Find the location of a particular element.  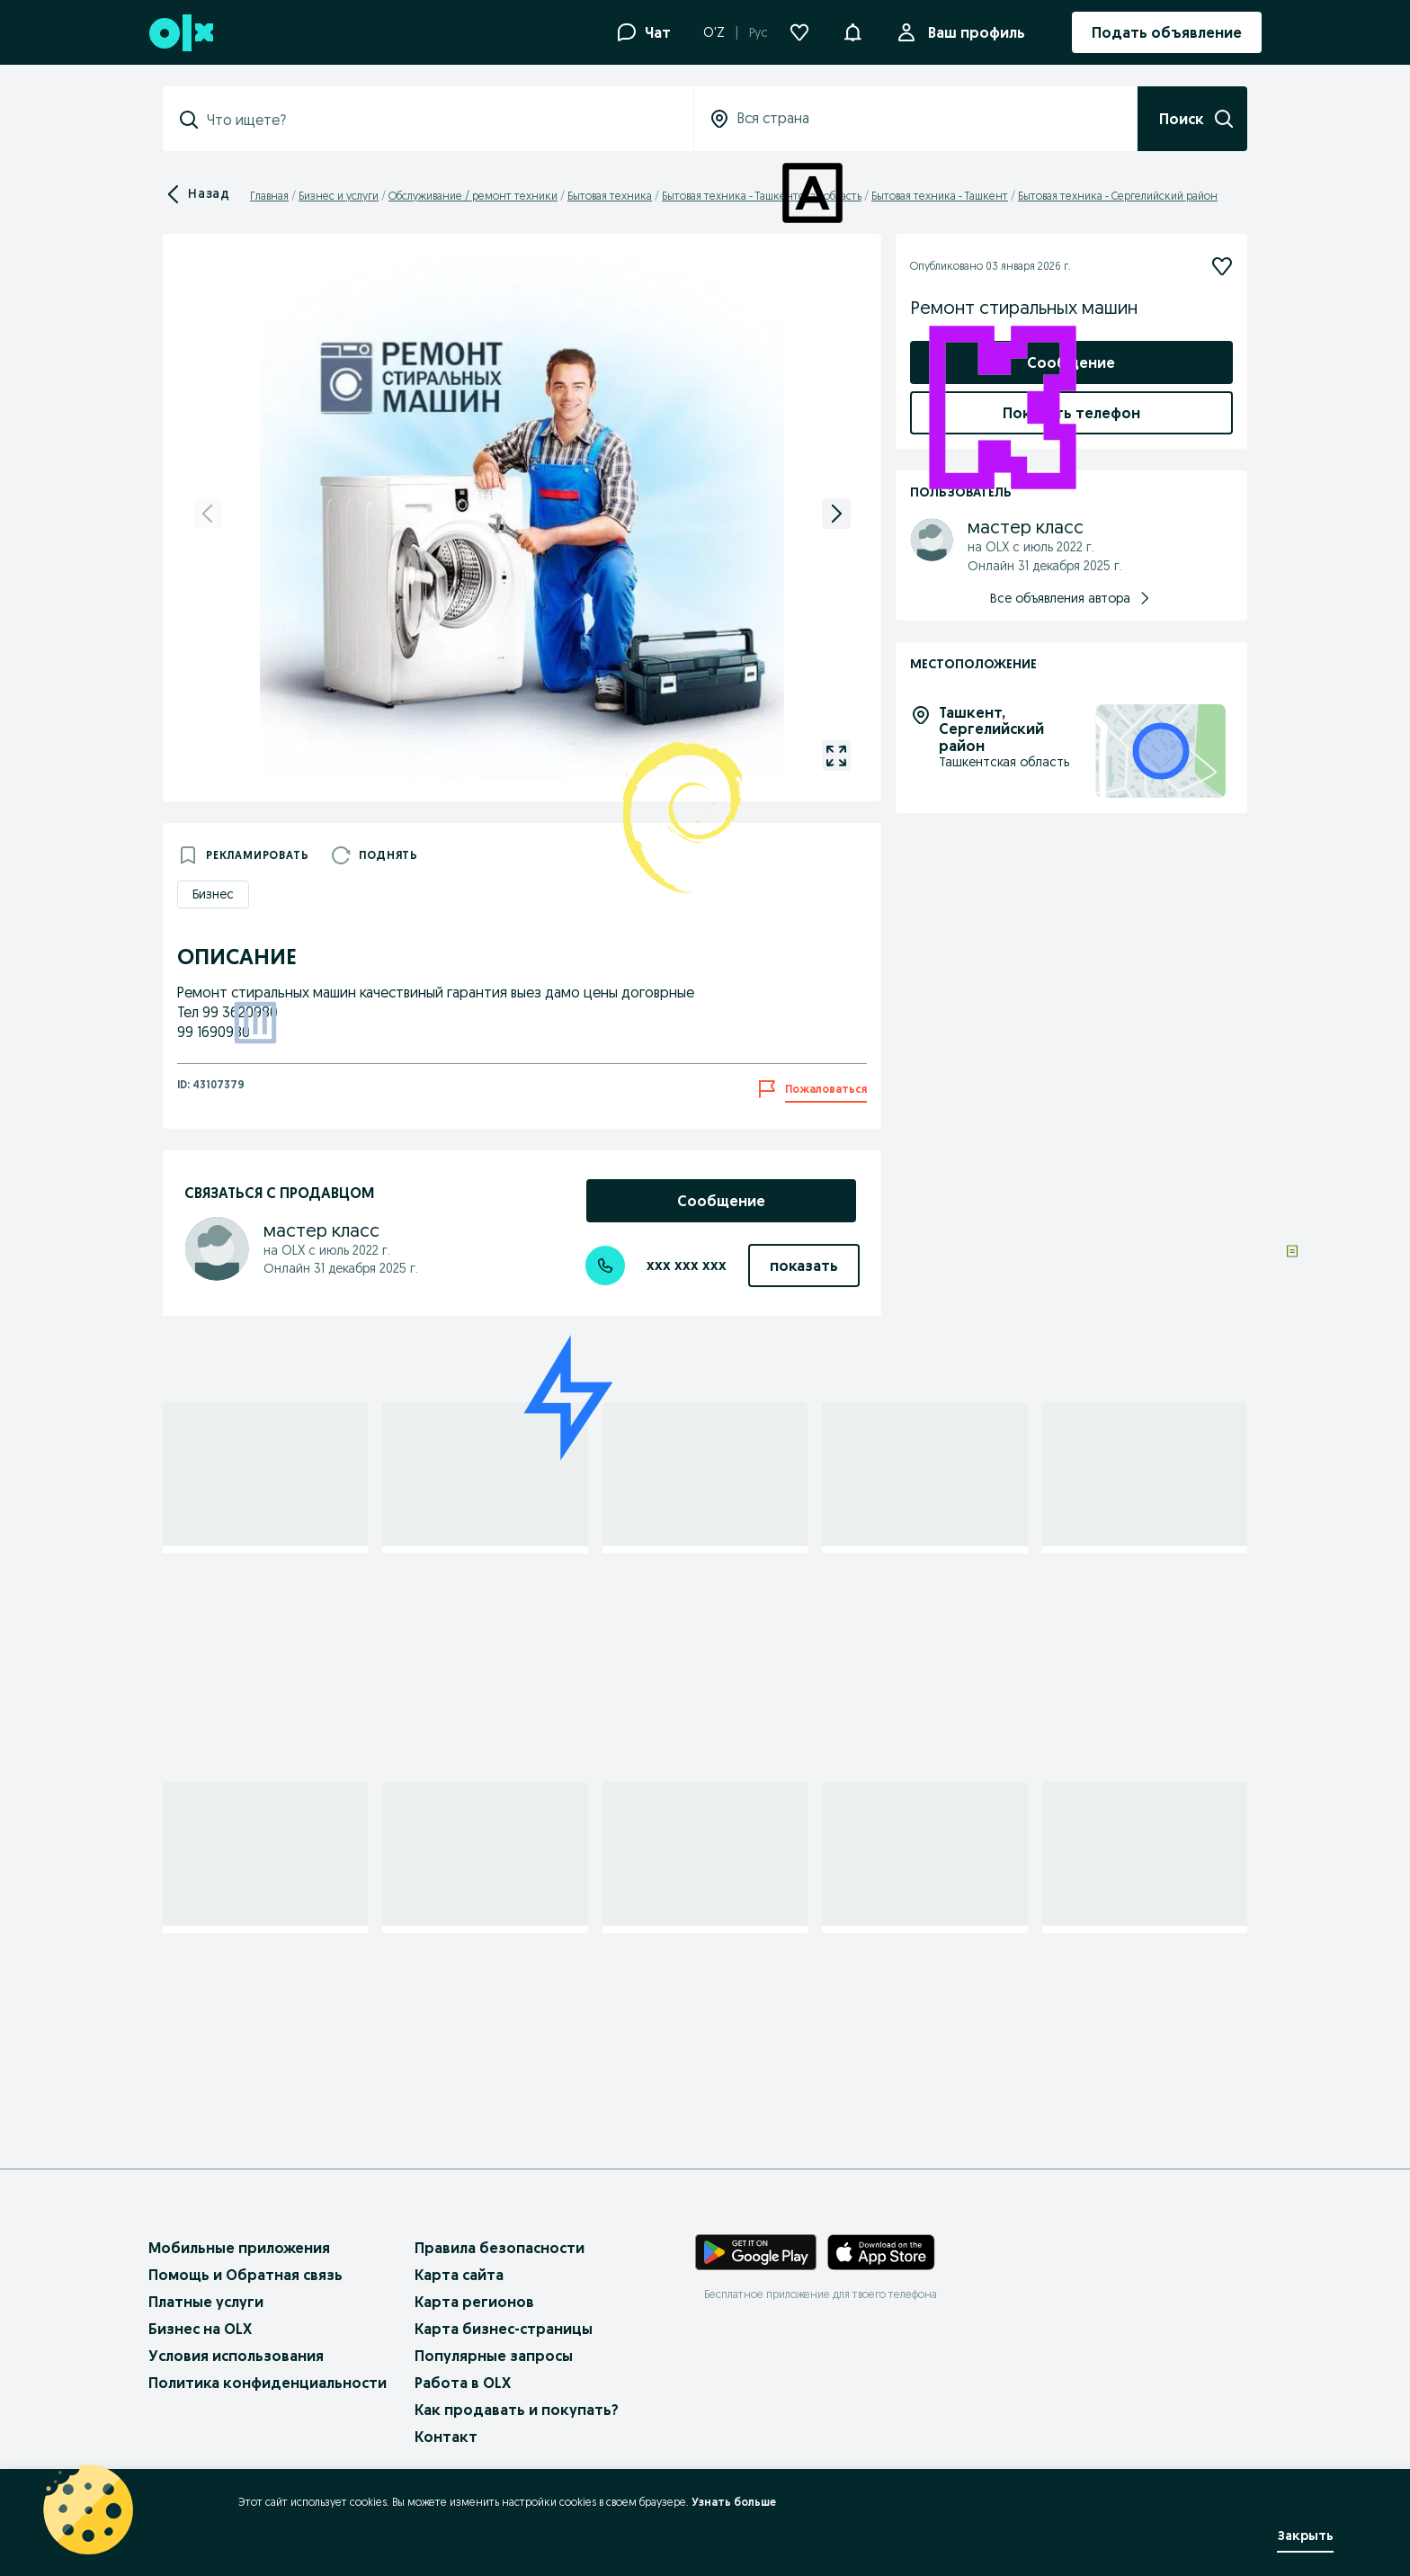

open kick streaming platform is located at coordinates (1003, 407).